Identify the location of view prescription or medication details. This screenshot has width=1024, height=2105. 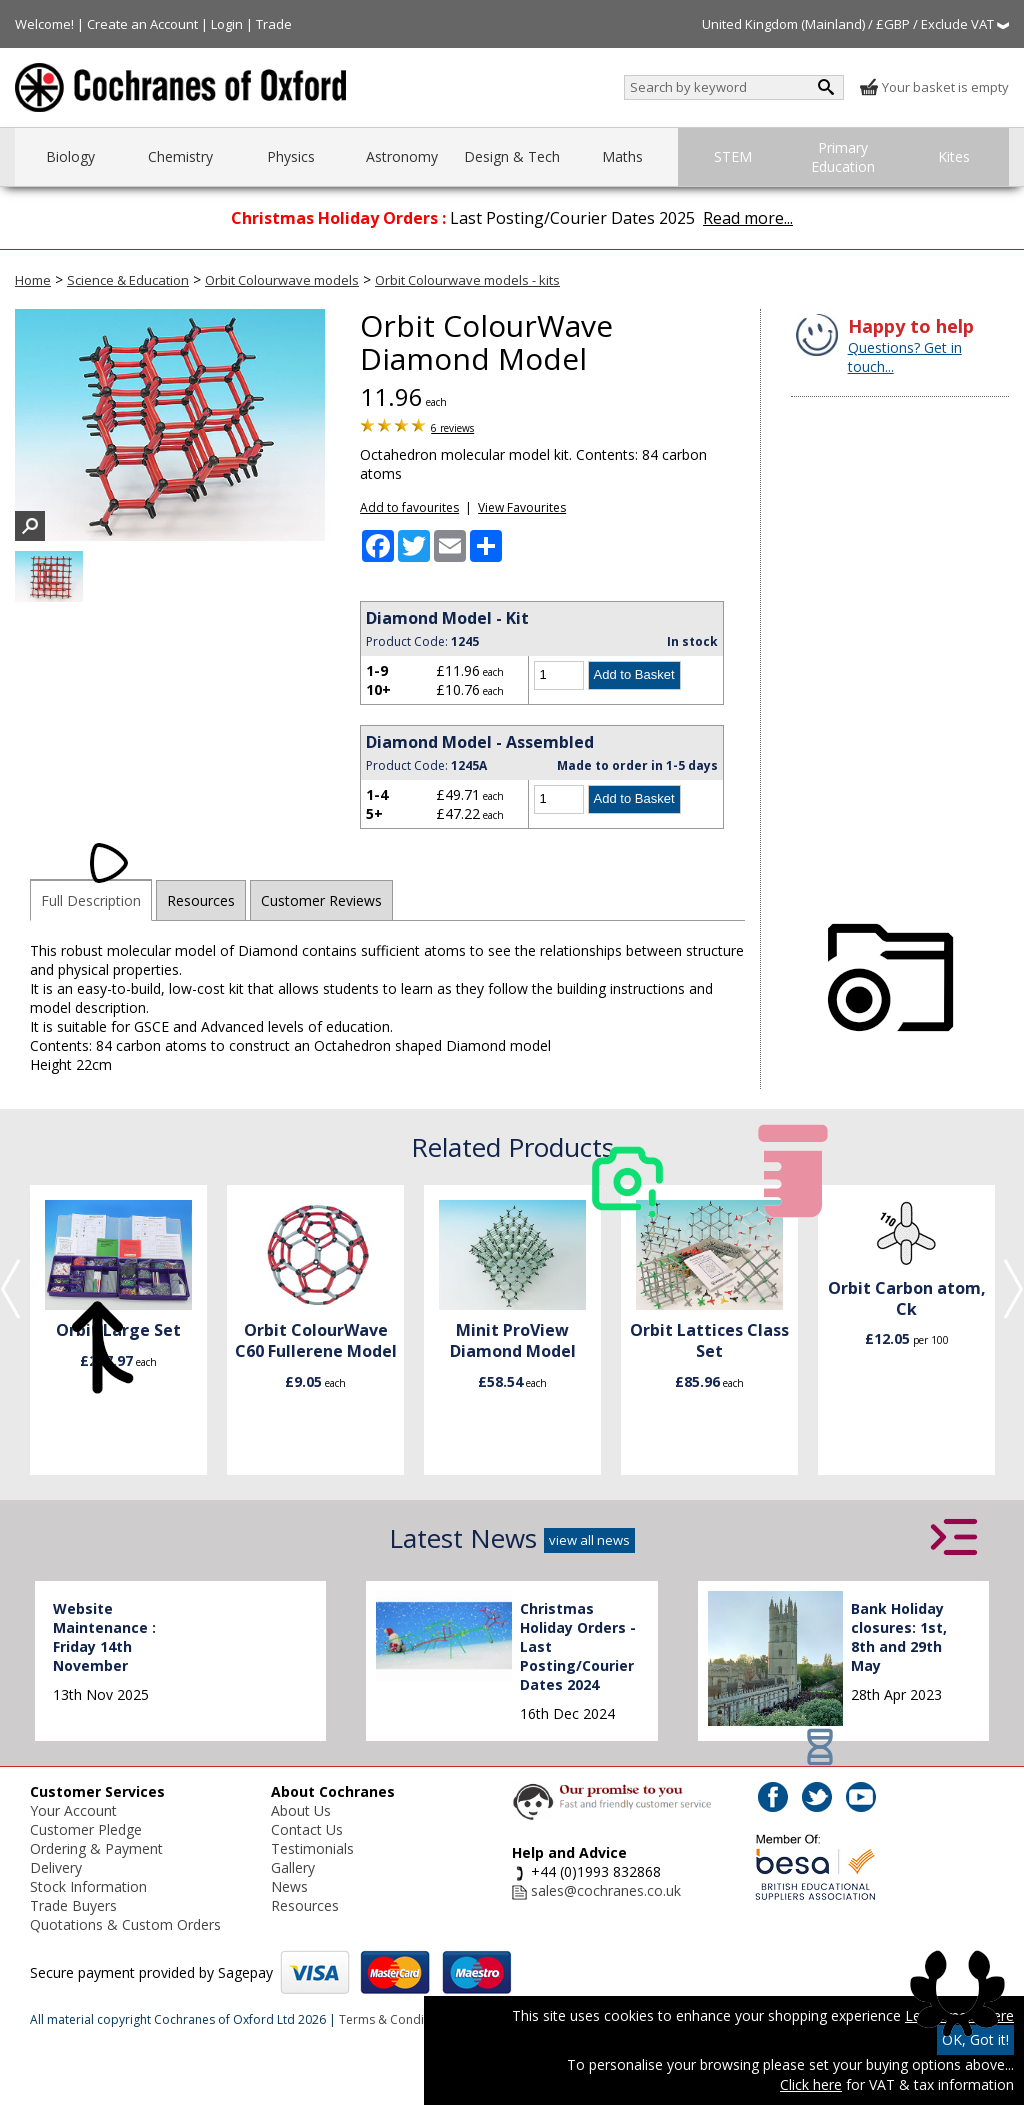
(793, 1171).